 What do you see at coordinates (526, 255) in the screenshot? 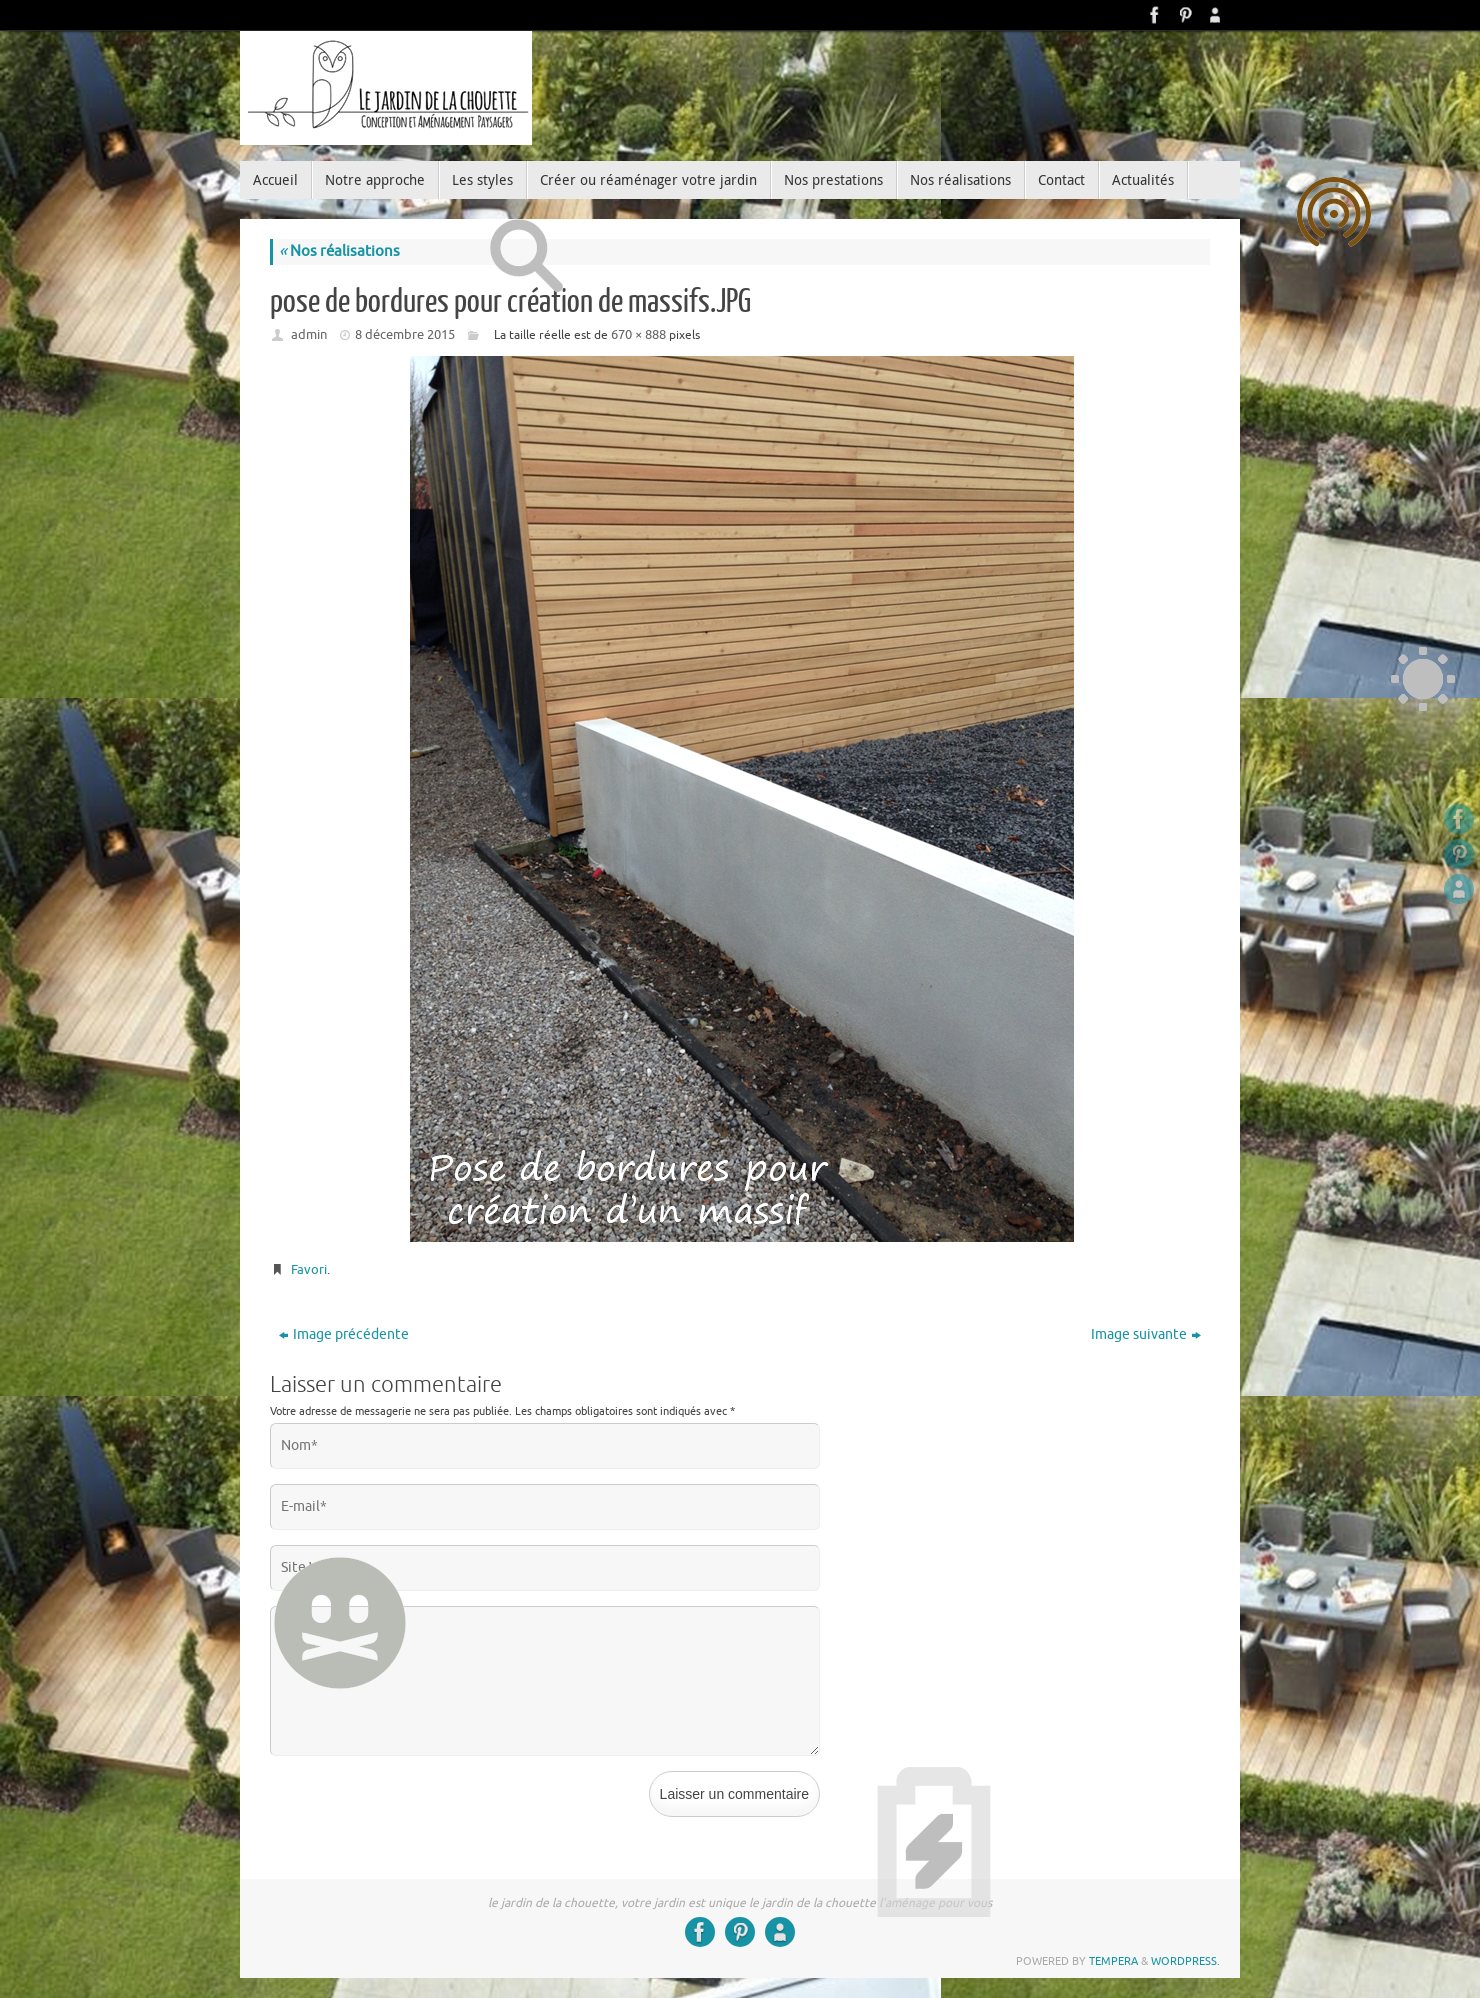
I see `search for content or items` at bounding box center [526, 255].